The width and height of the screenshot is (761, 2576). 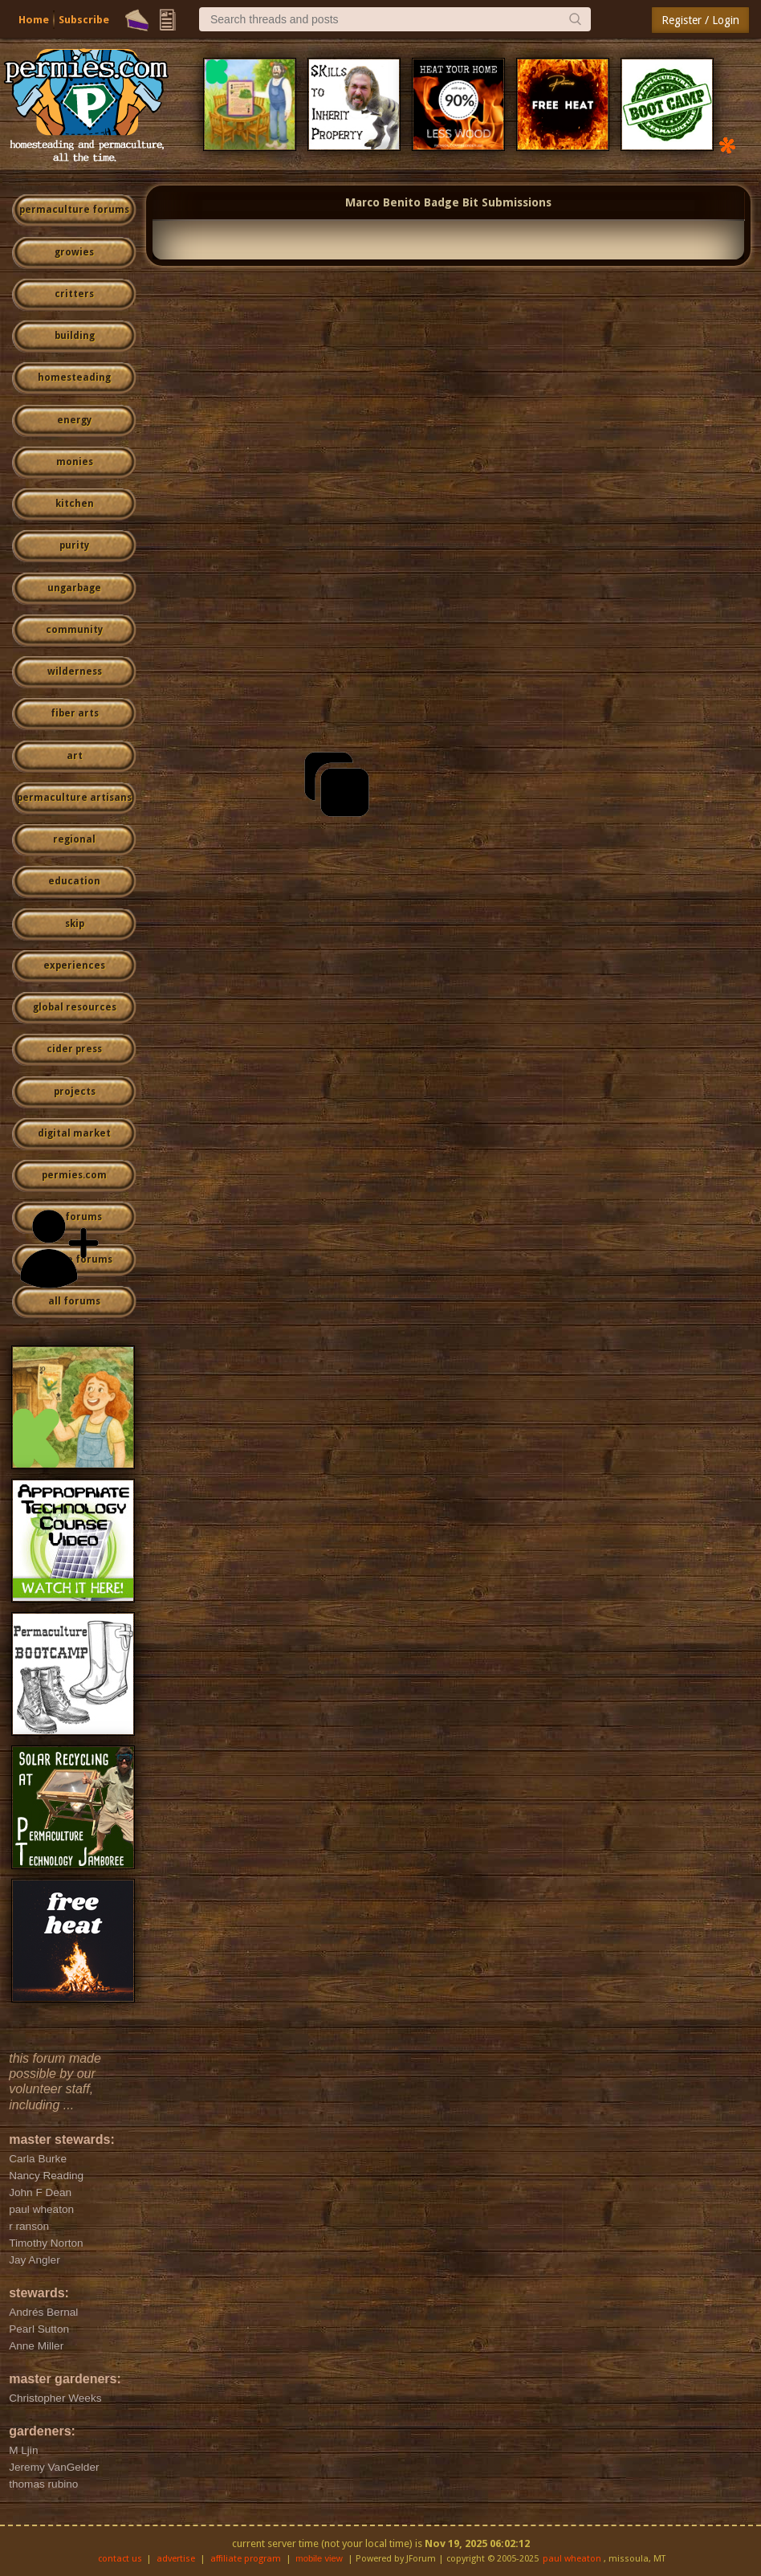 What do you see at coordinates (59, 1249) in the screenshot?
I see `add a new user or contact` at bounding box center [59, 1249].